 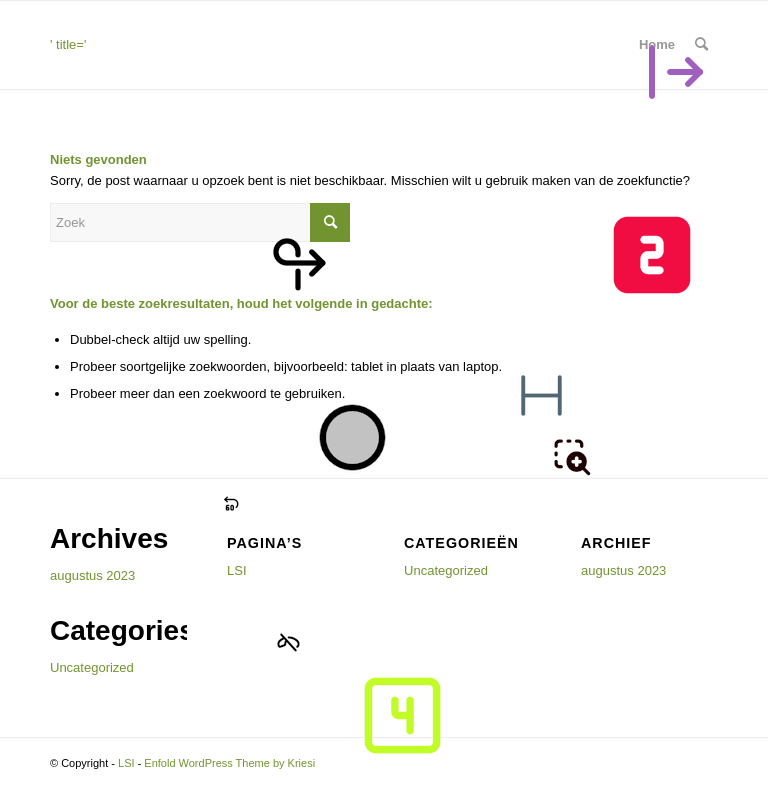 I want to click on redo or repeat the last action, so click(x=298, y=263).